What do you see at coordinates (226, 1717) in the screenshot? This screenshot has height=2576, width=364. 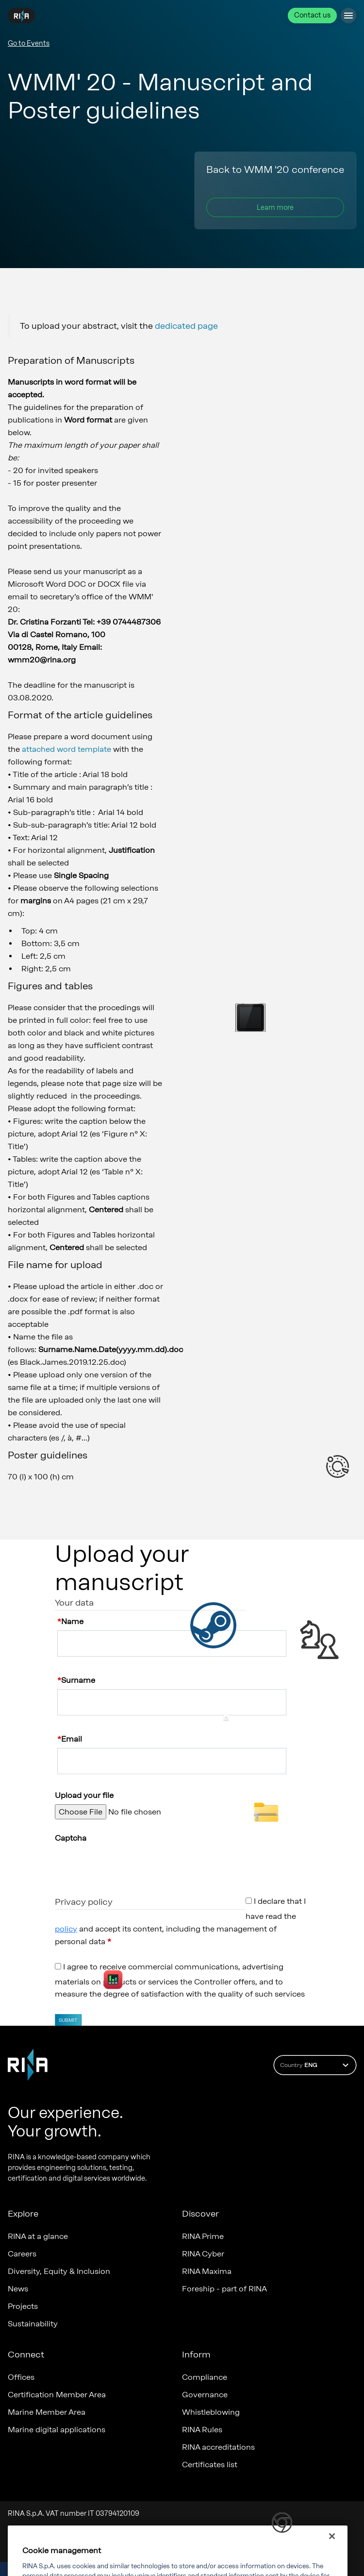 I see `access AirPort Express network settings` at bounding box center [226, 1717].